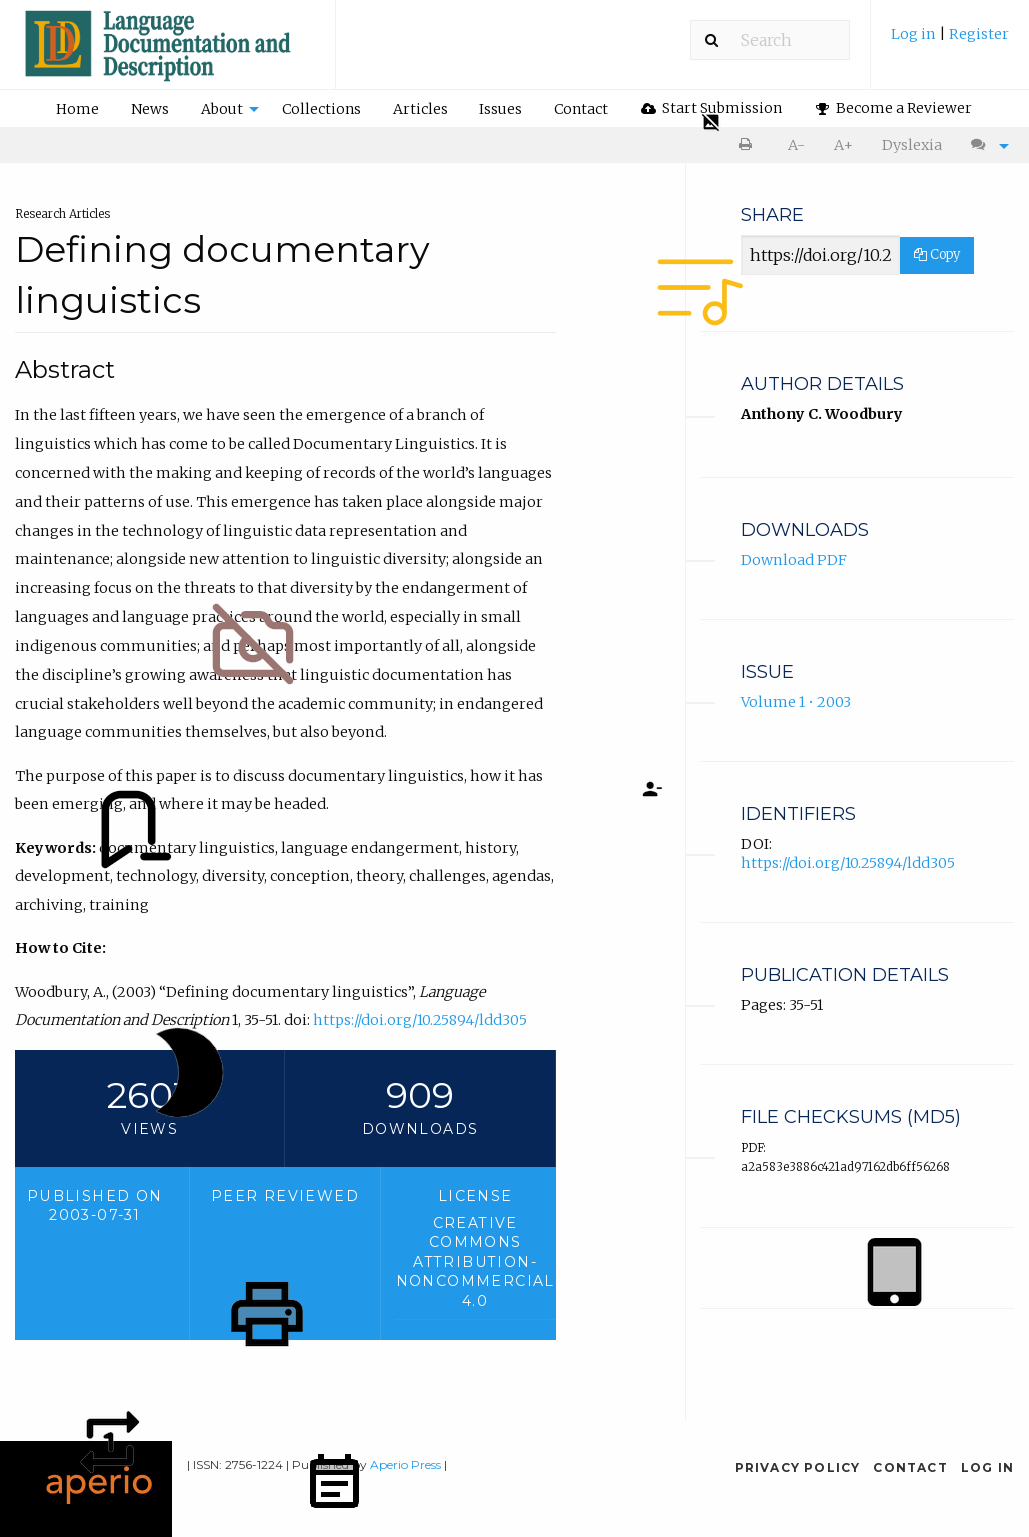 The height and width of the screenshot is (1537, 1029). I want to click on switch to tablet view, so click(896, 1272).